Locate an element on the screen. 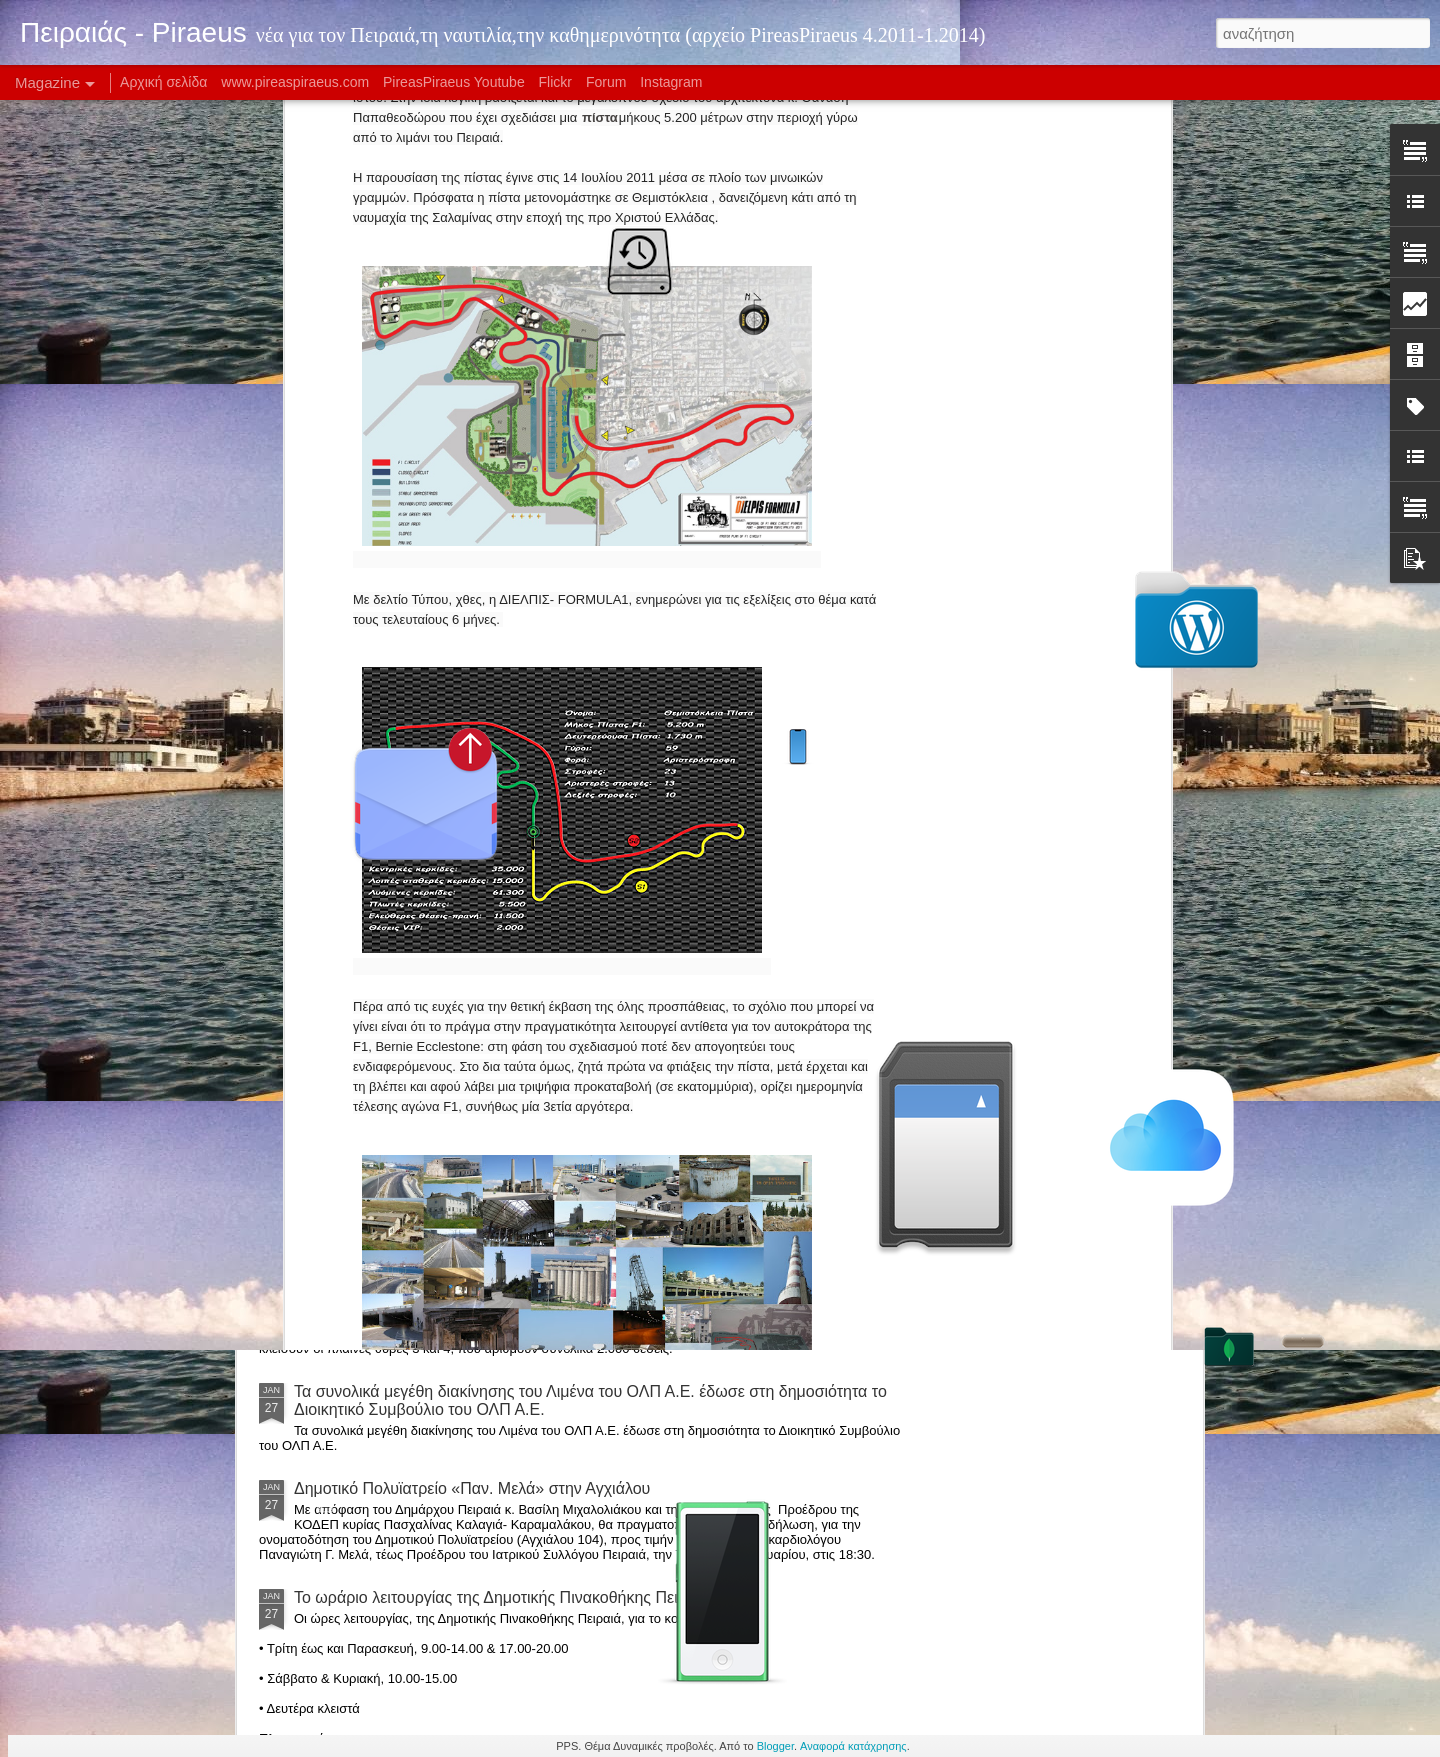 This screenshot has width=1440, height=1757. access time machine backups is located at coordinates (639, 261).